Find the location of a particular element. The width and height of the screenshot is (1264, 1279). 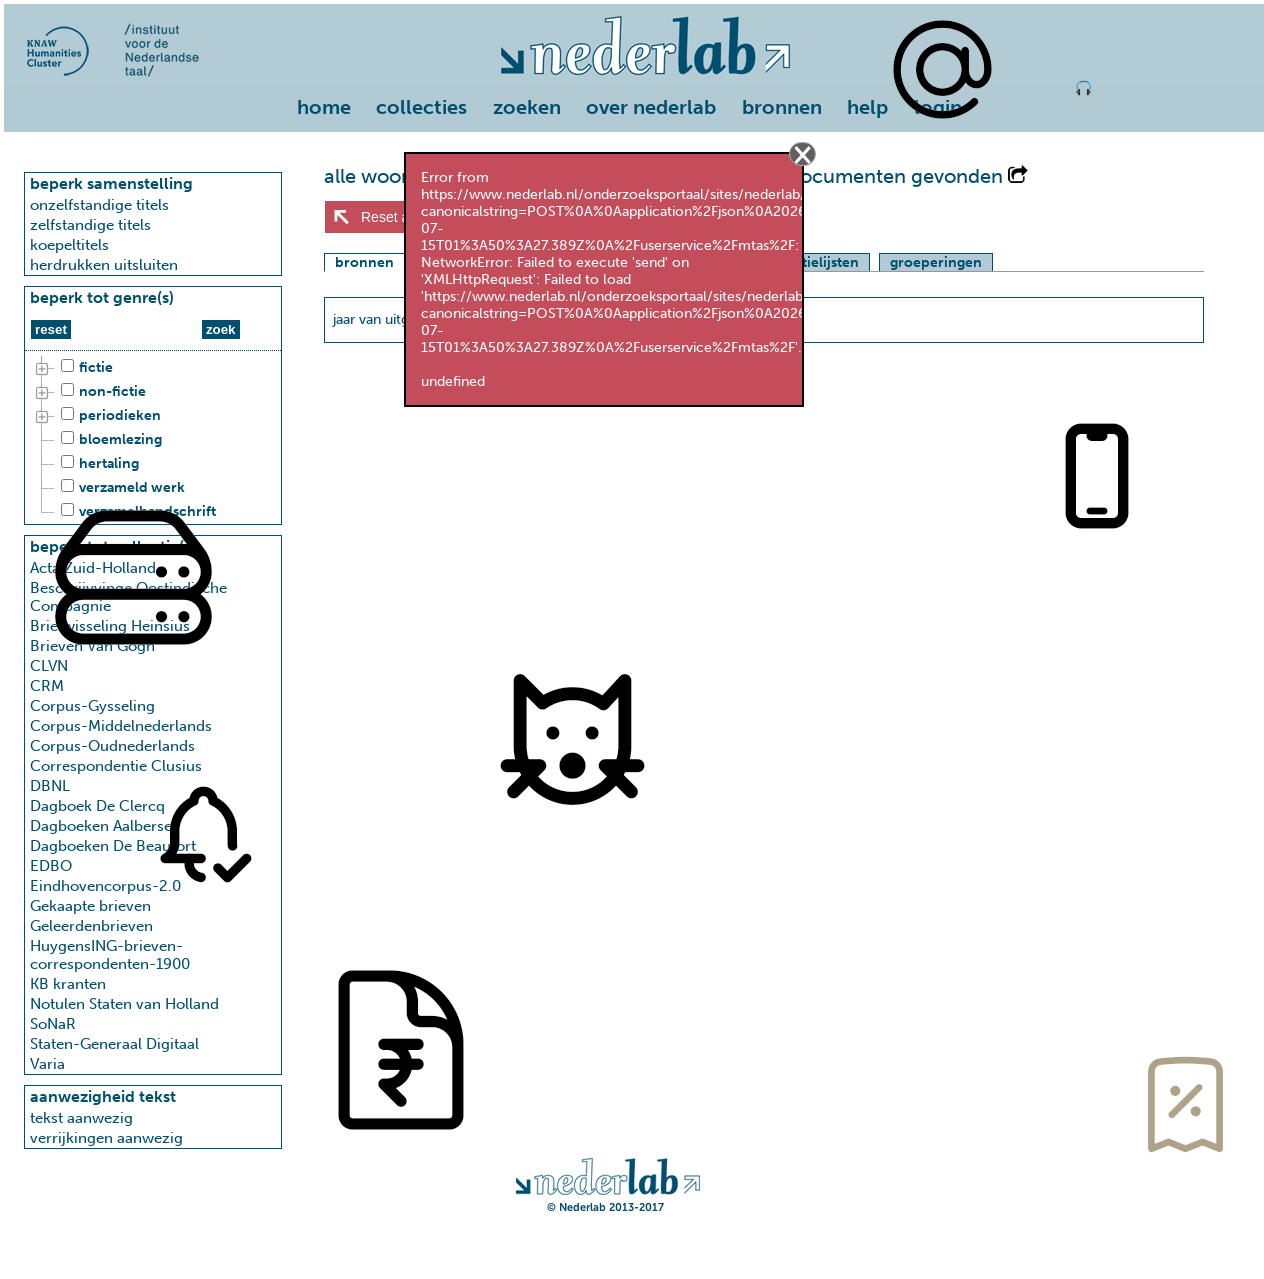

mention a user or tag someone is located at coordinates (942, 69).